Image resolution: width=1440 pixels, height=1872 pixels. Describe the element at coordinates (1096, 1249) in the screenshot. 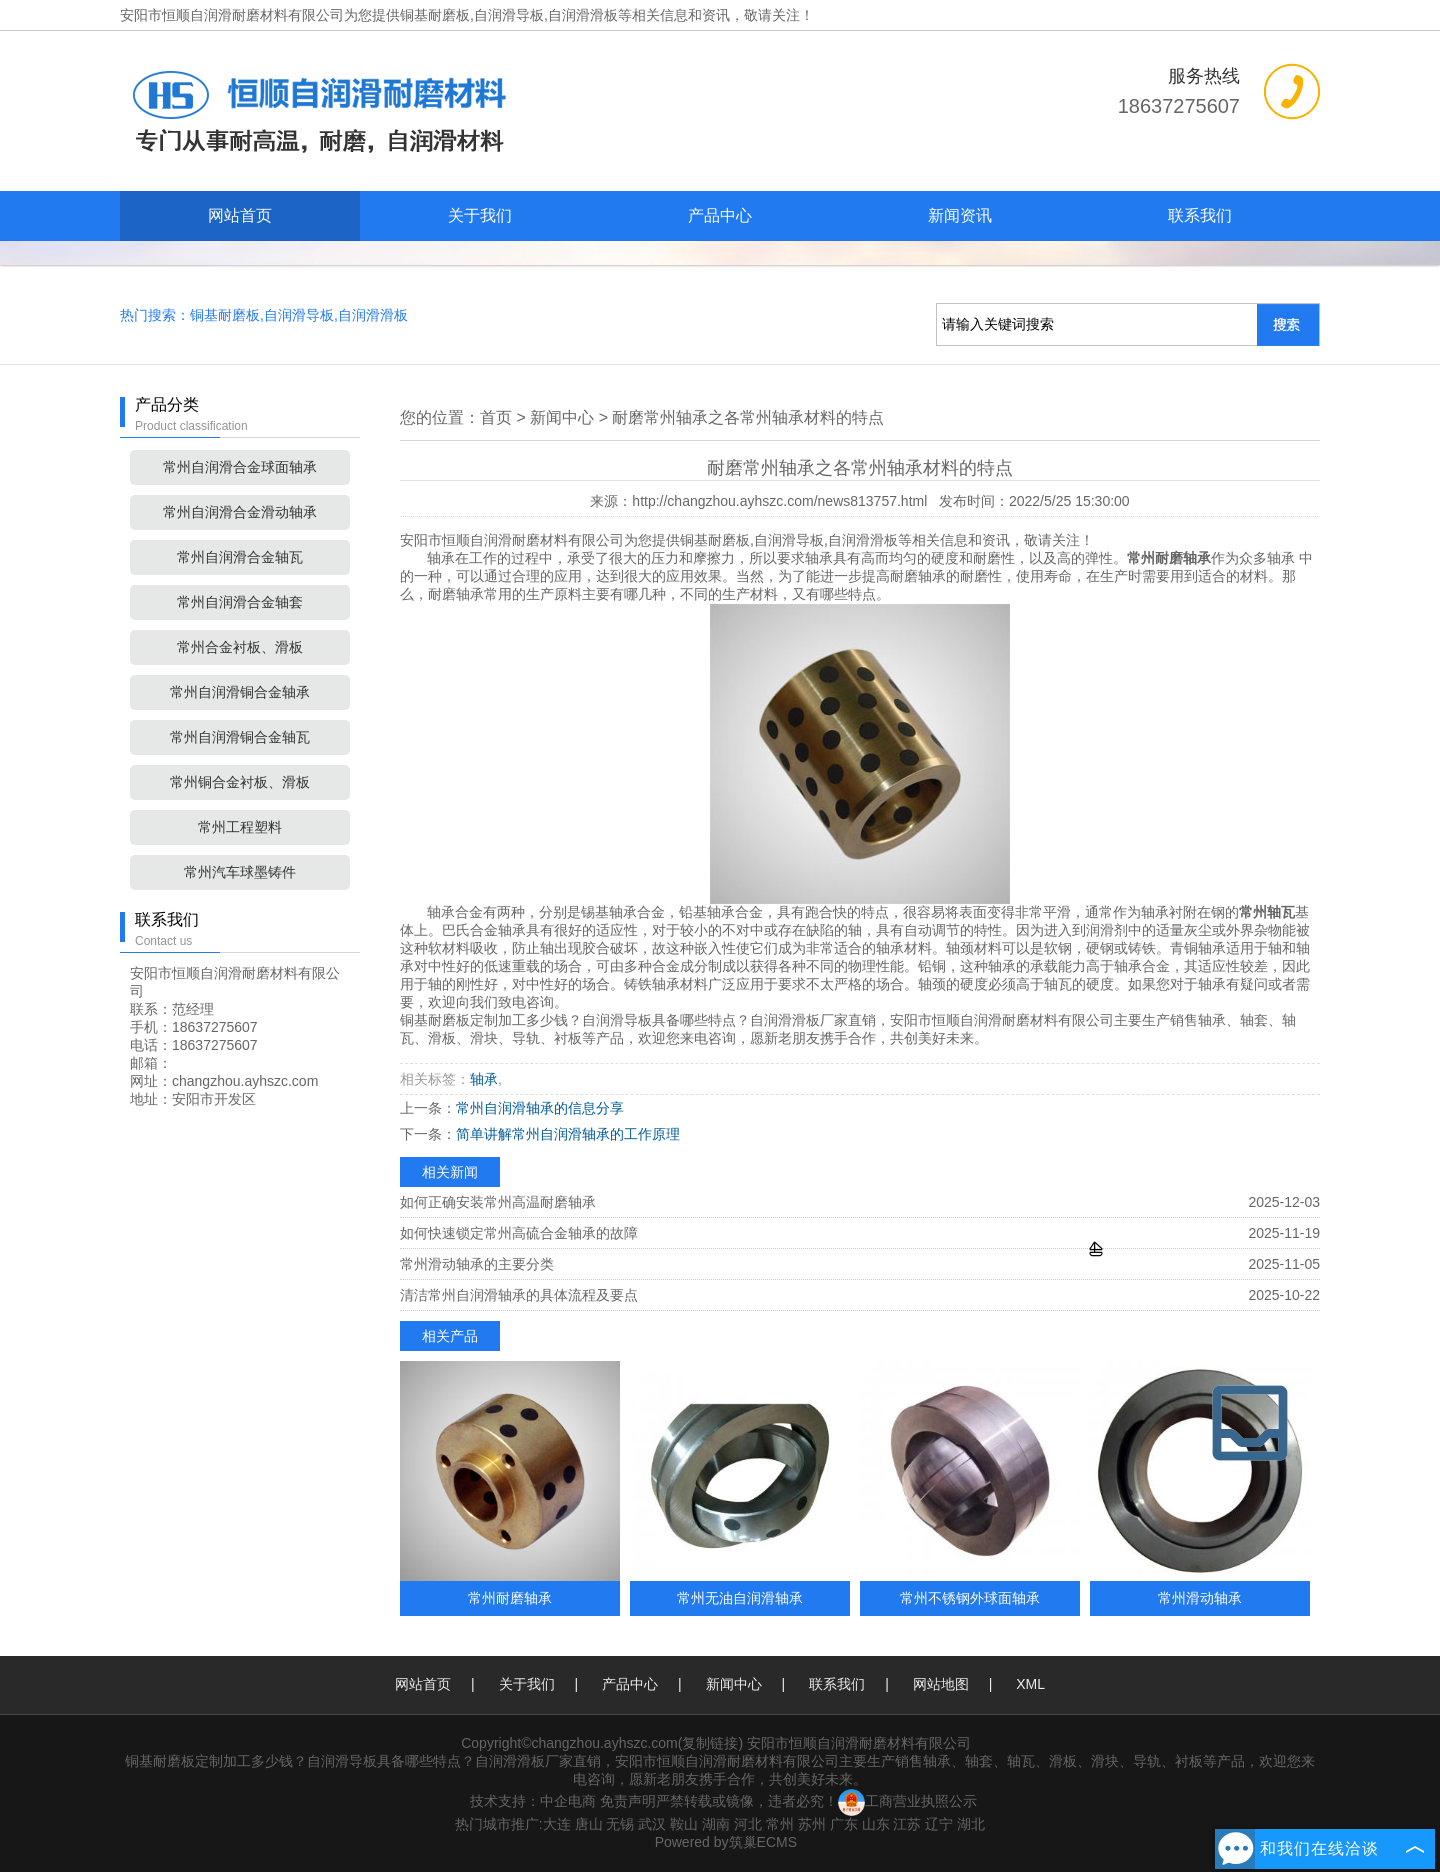

I see `access sailing or boating features` at that location.